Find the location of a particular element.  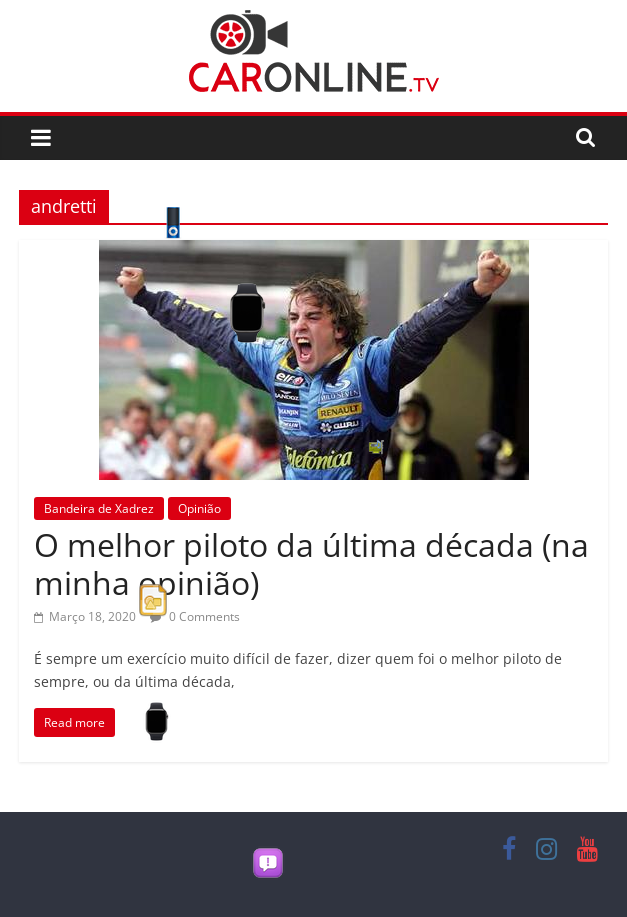

iPod nano device connected is located at coordinates (173, 223).